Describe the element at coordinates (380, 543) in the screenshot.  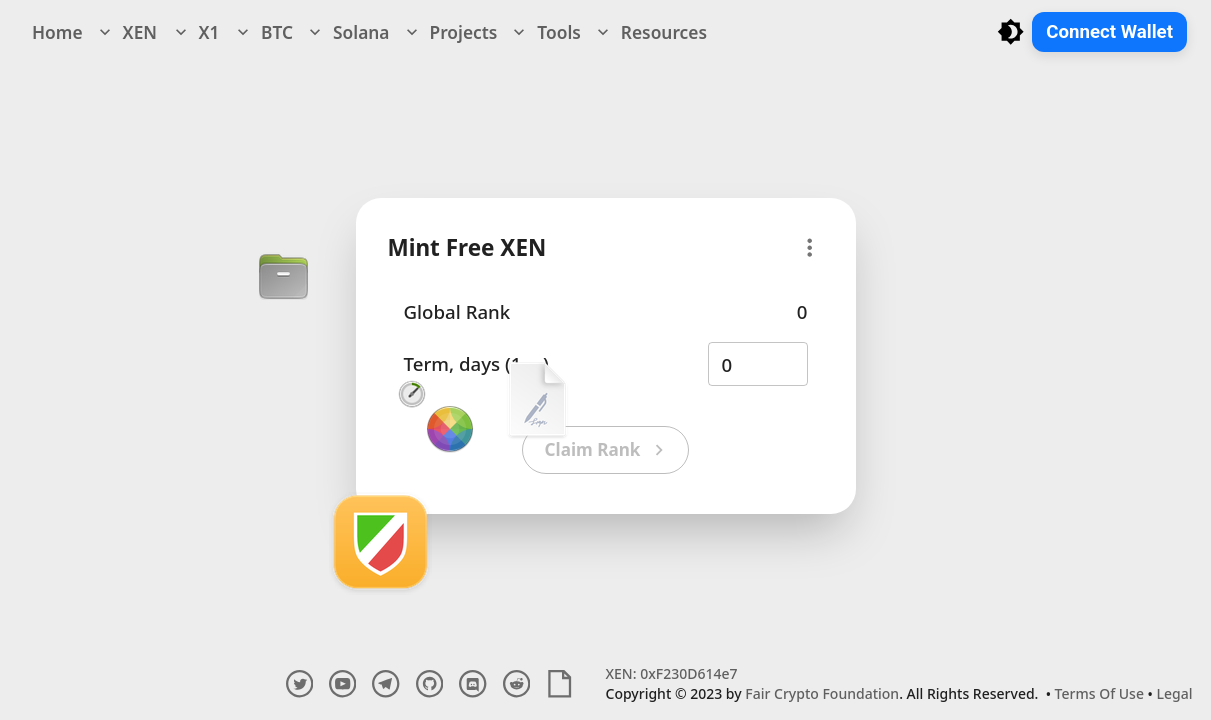
I see `open gufw firewall settings` at that location.